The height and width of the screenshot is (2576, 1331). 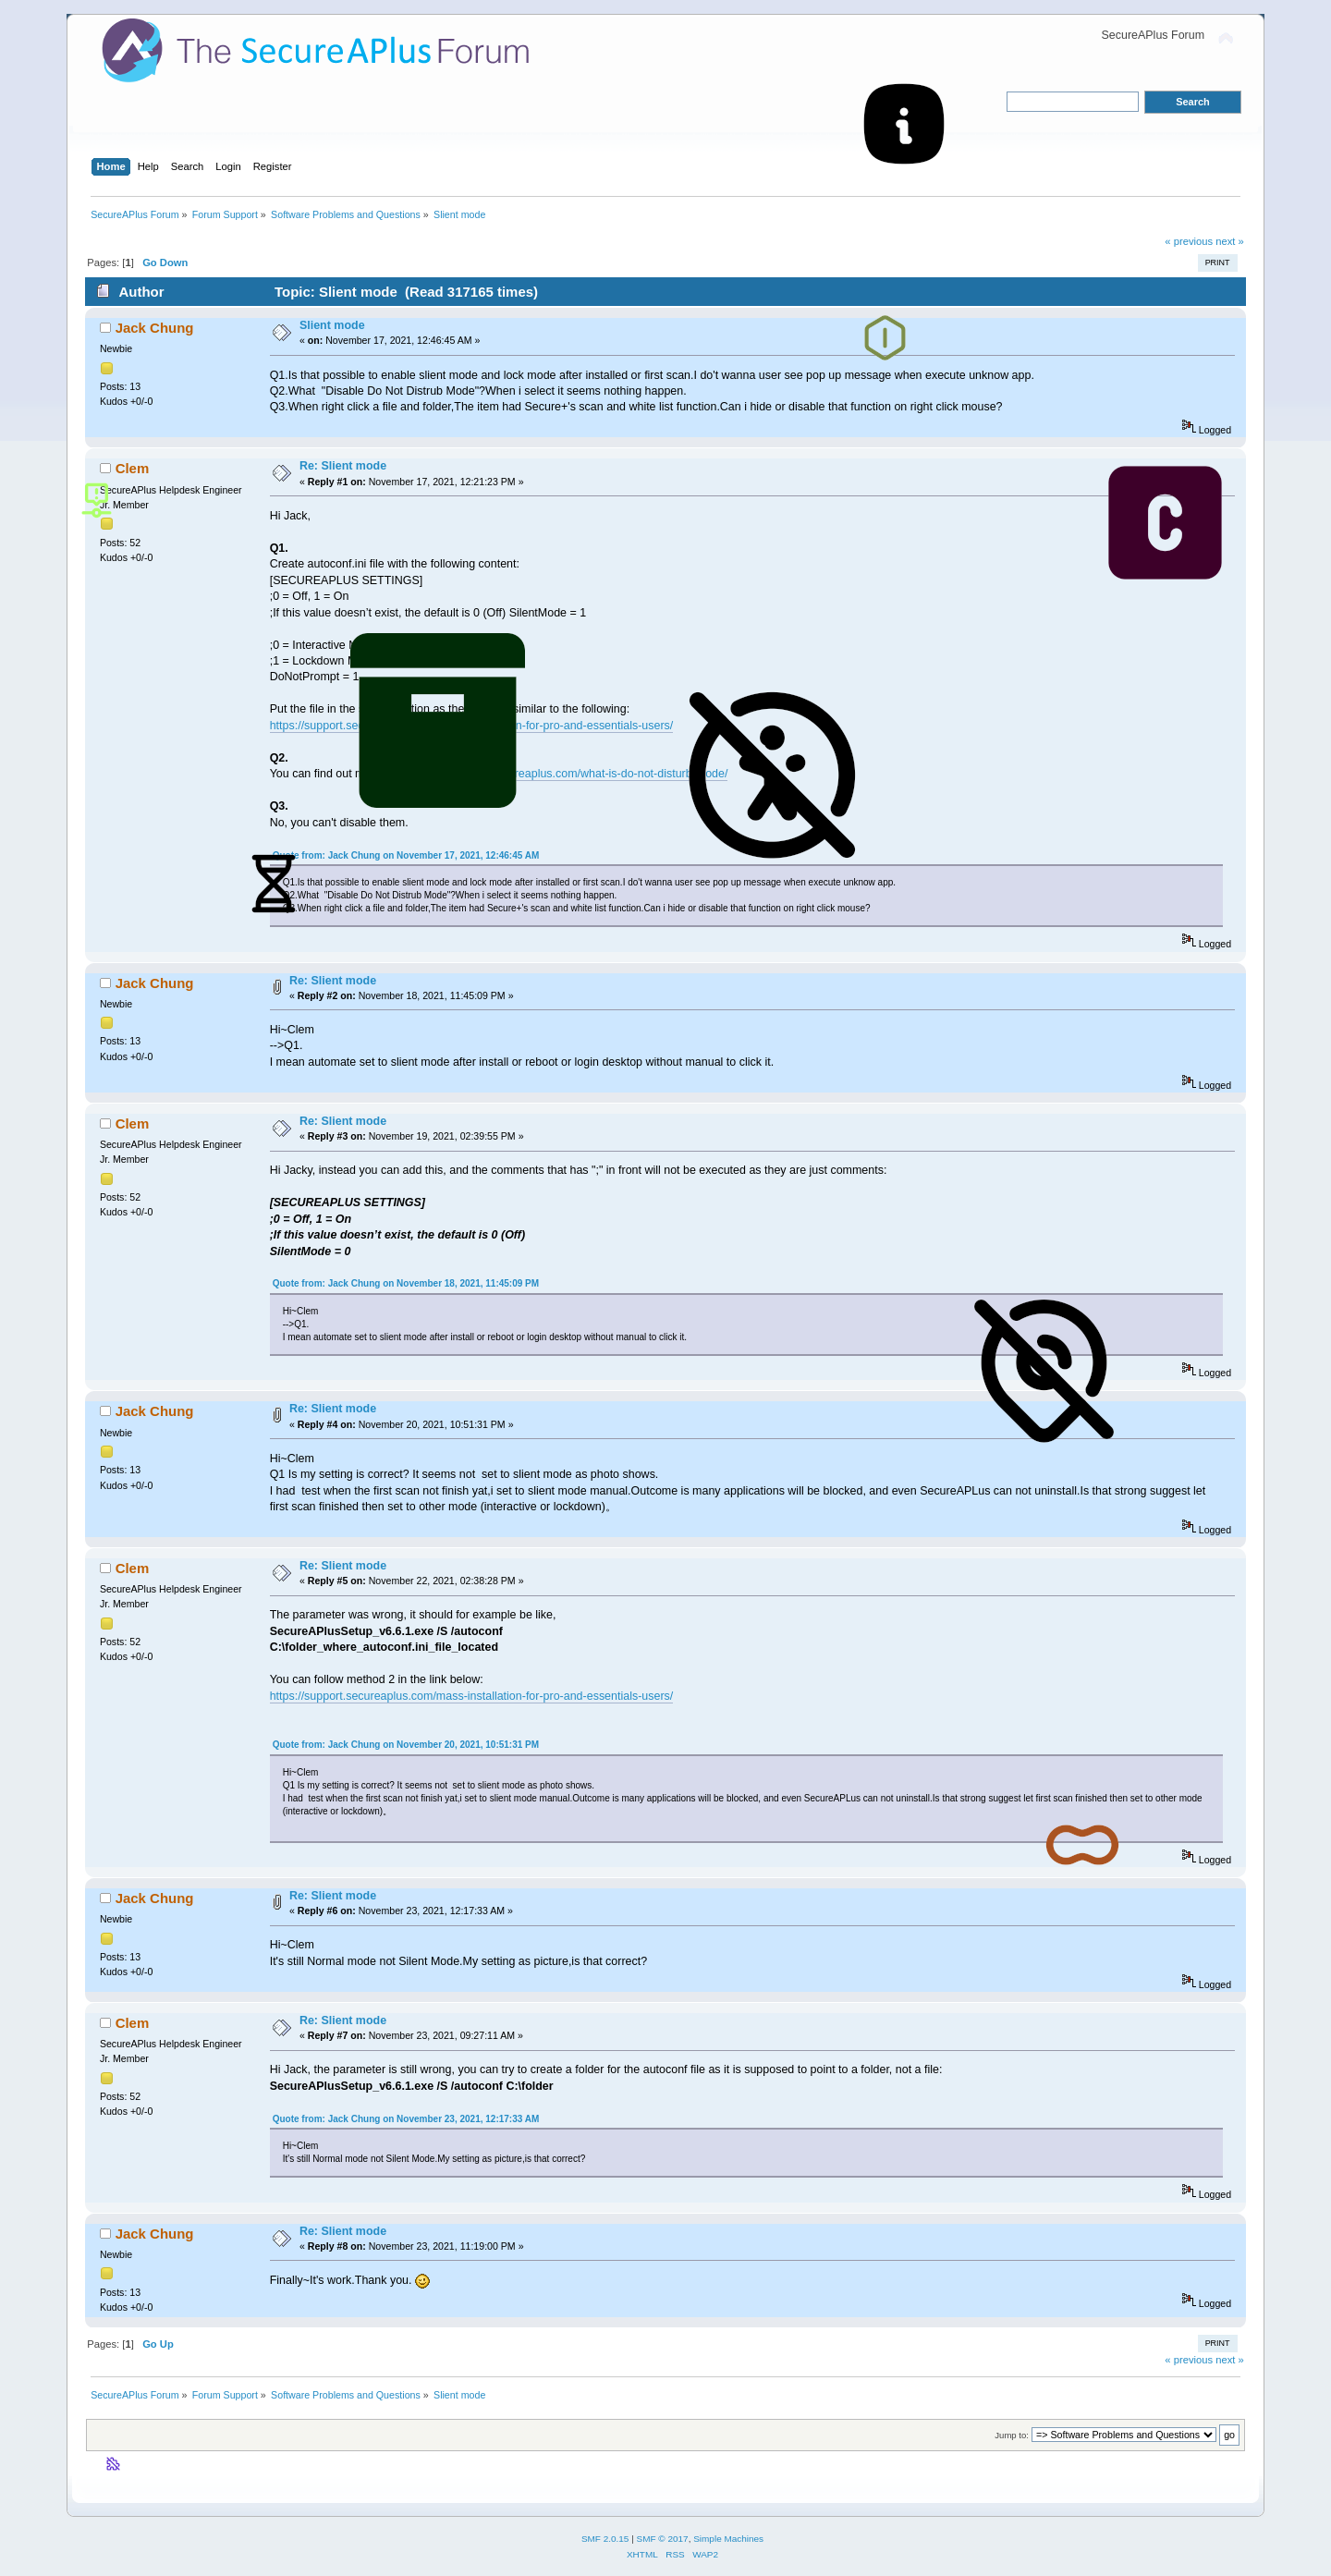 What do you see at coordinates (1082, 1845) in the screenshot?
I see `peanut app logo or brand icon` at bounding box center [1082, 1845].